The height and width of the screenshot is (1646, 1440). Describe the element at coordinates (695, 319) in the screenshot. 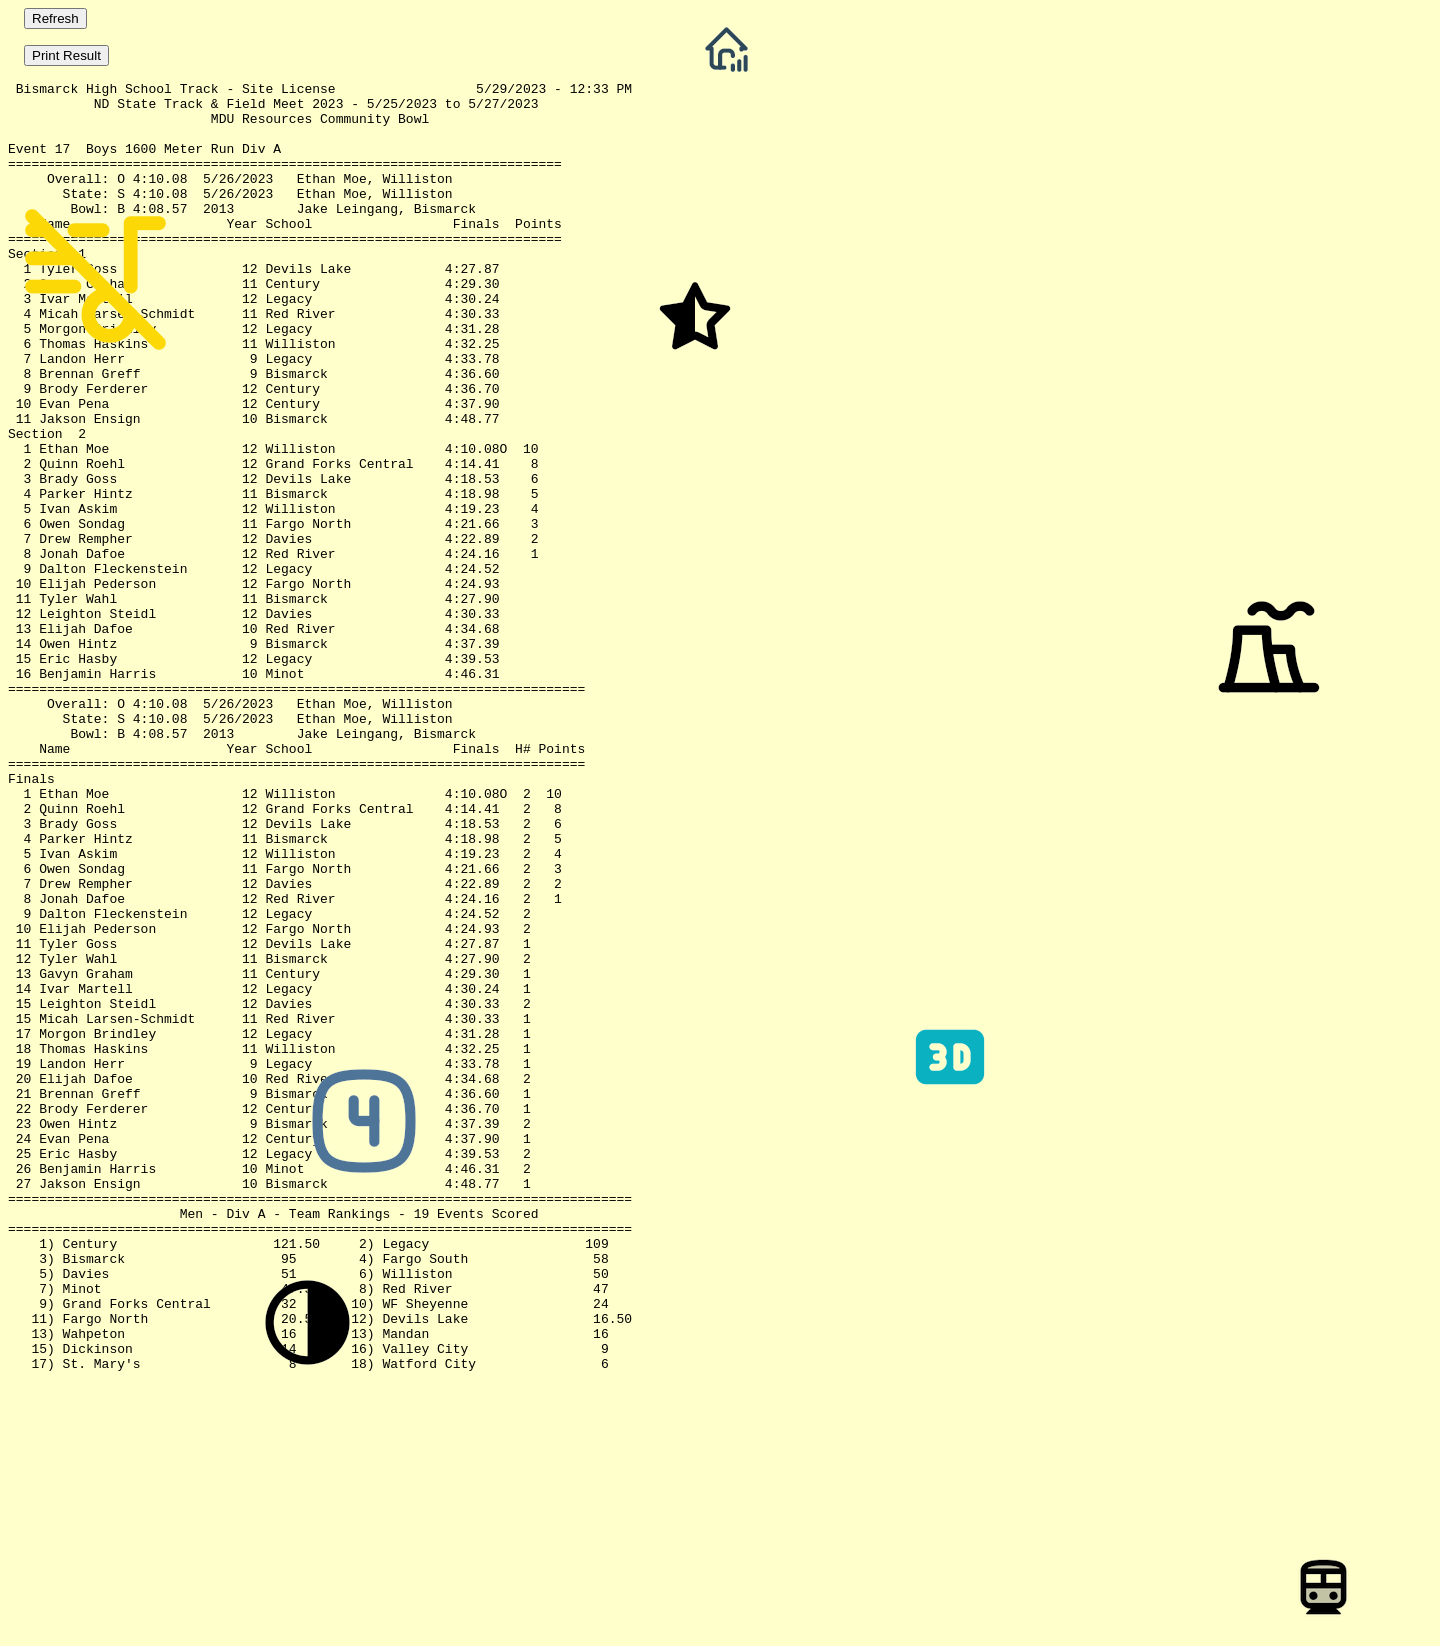

I see `indicates a partial or half rating` at that location.